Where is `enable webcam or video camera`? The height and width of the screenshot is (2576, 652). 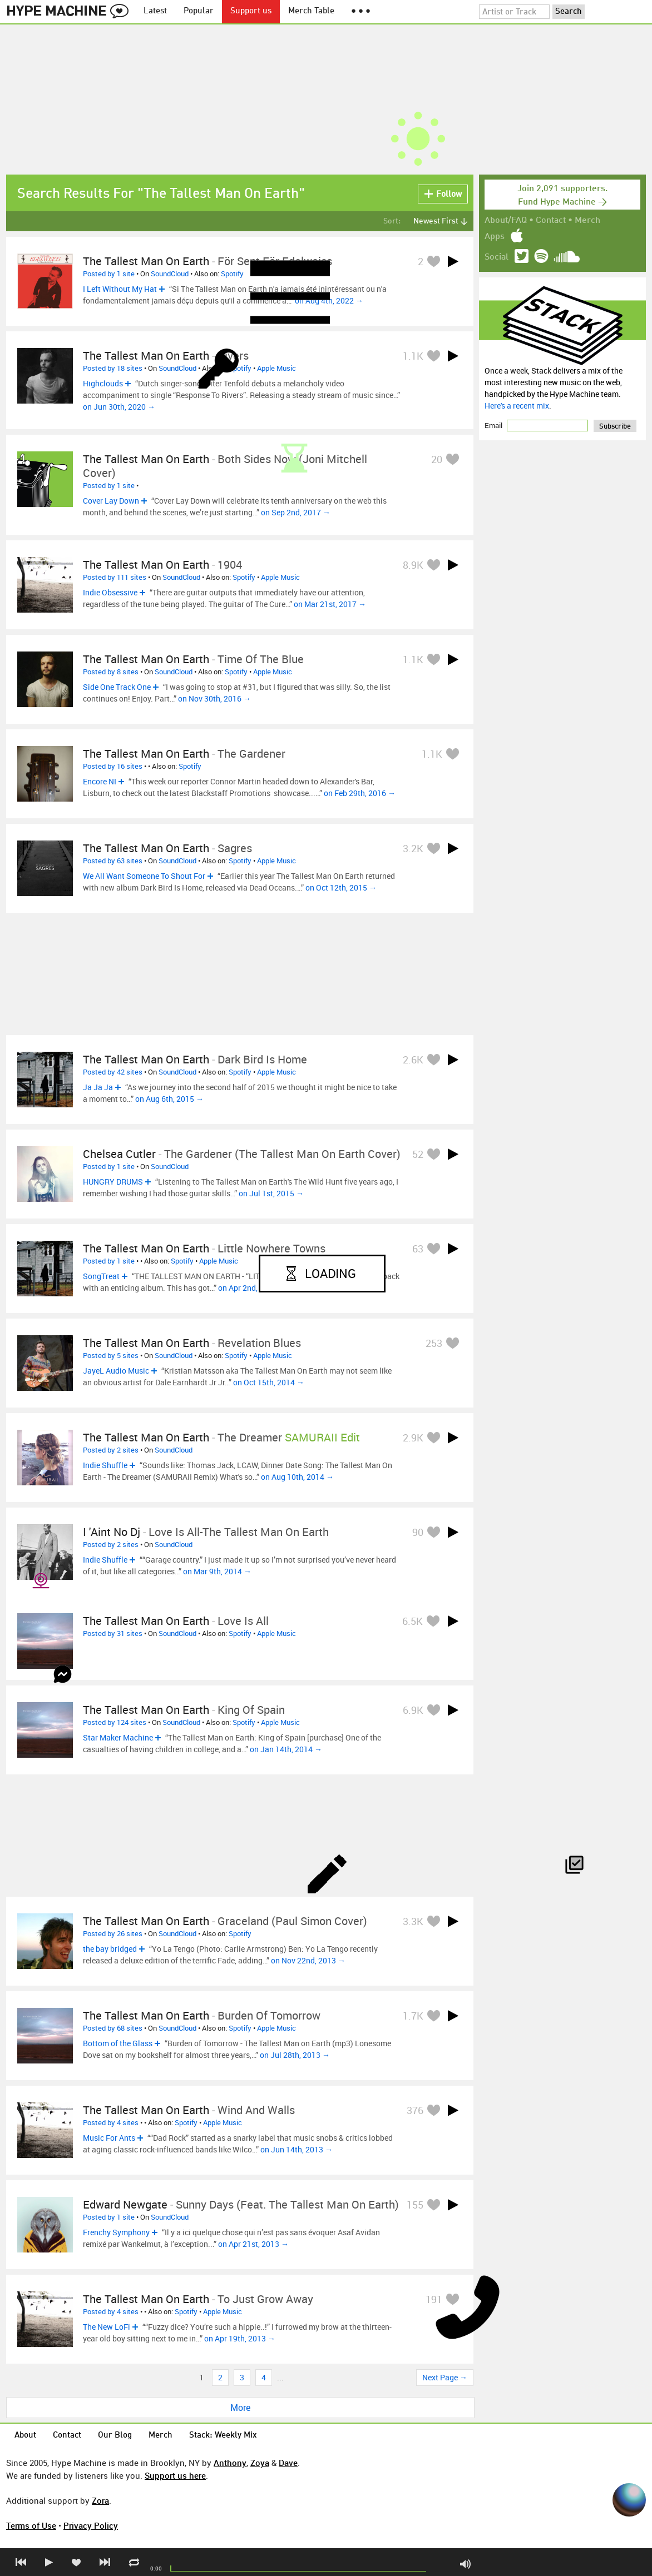
enable webcam or video camera is located at coordinates (41, 1581).